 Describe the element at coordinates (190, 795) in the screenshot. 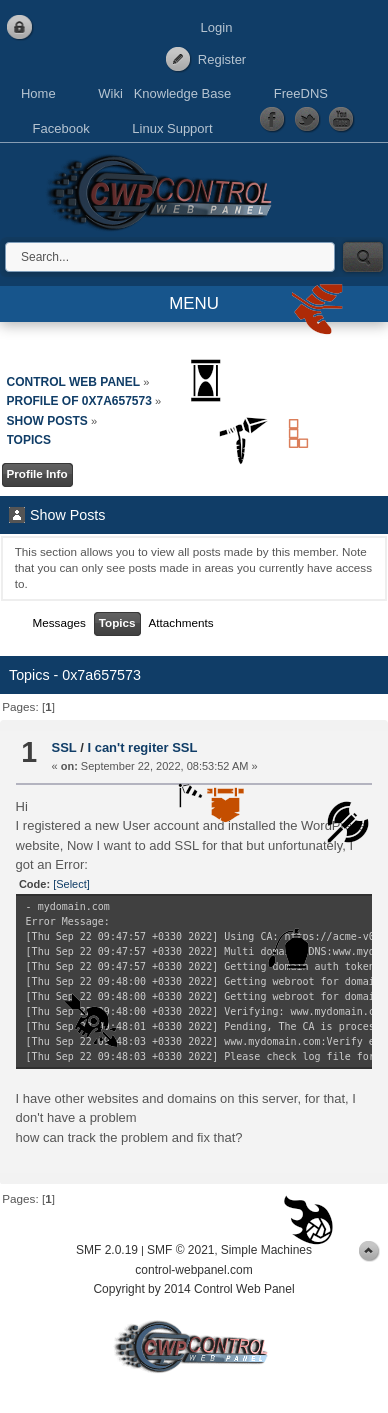

I see `view current wind conditions` at that location.